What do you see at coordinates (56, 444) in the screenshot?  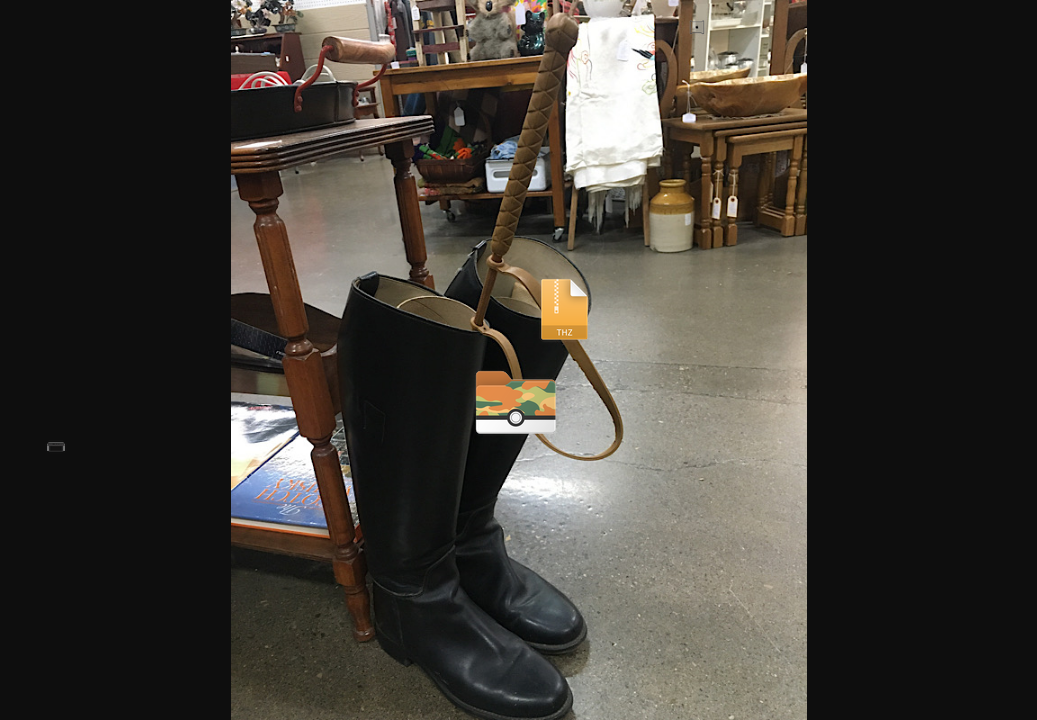 I see `apple tv device icon` at bounding box center [56, 444].